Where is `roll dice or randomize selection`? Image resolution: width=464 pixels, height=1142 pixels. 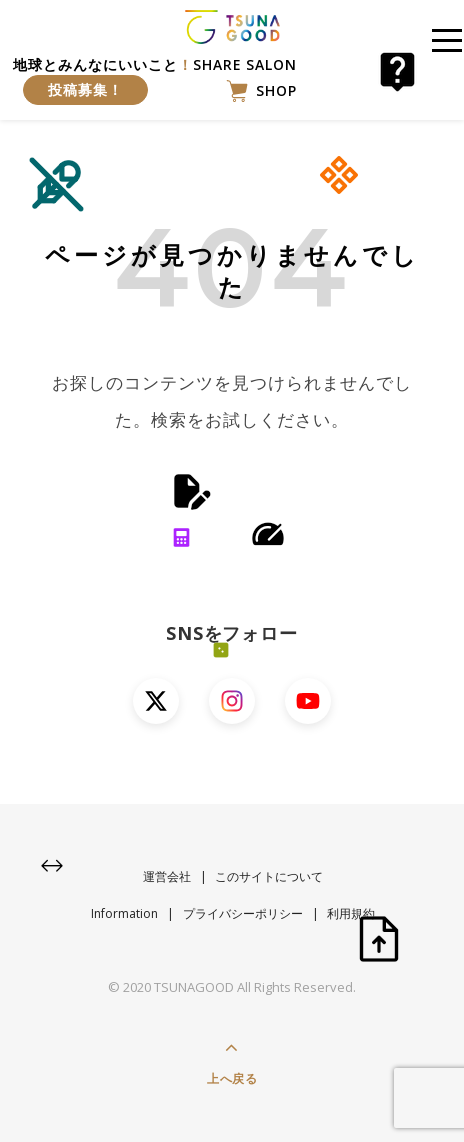
roll dice or randomize selection is located at coordinates (221, 650).